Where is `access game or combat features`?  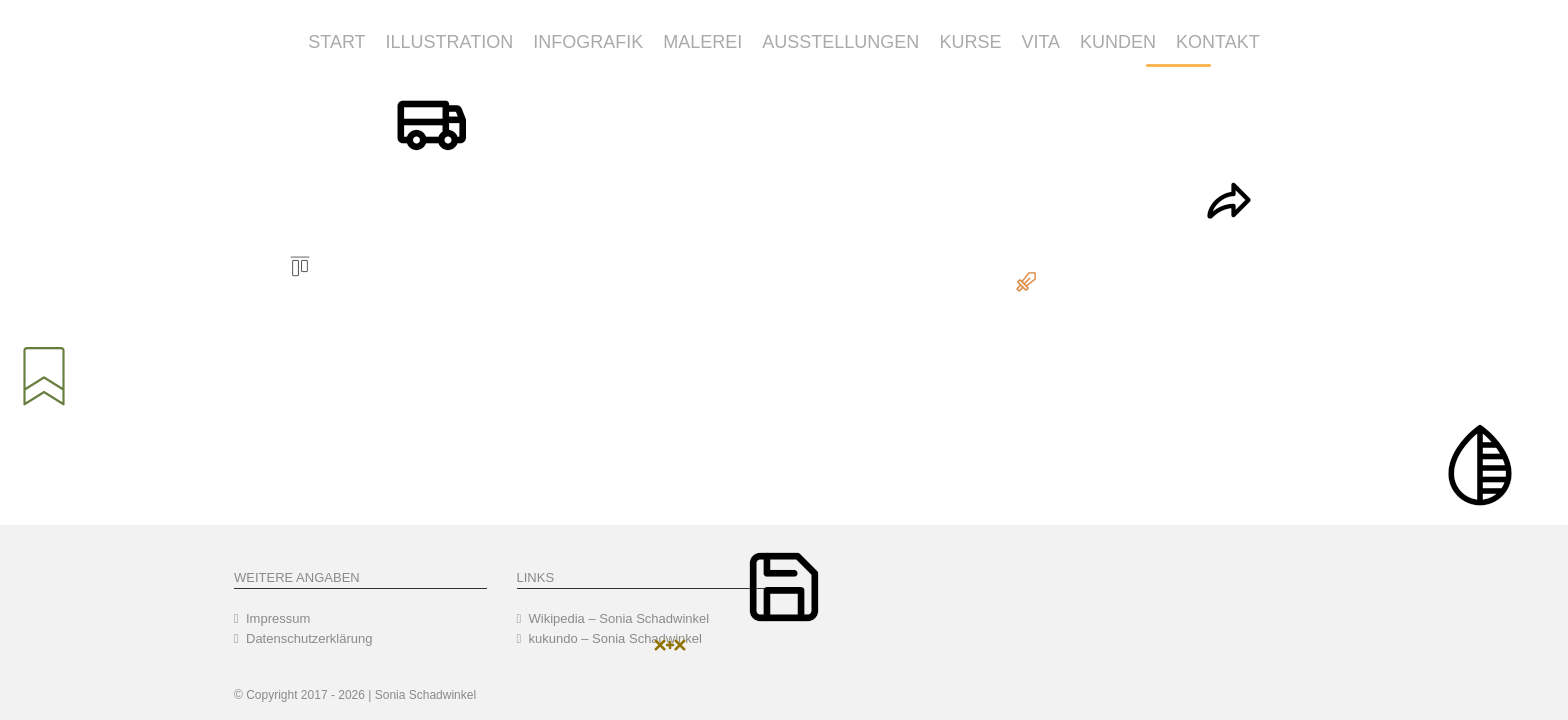
access game or combat features is located at coordinates (1026, 281).